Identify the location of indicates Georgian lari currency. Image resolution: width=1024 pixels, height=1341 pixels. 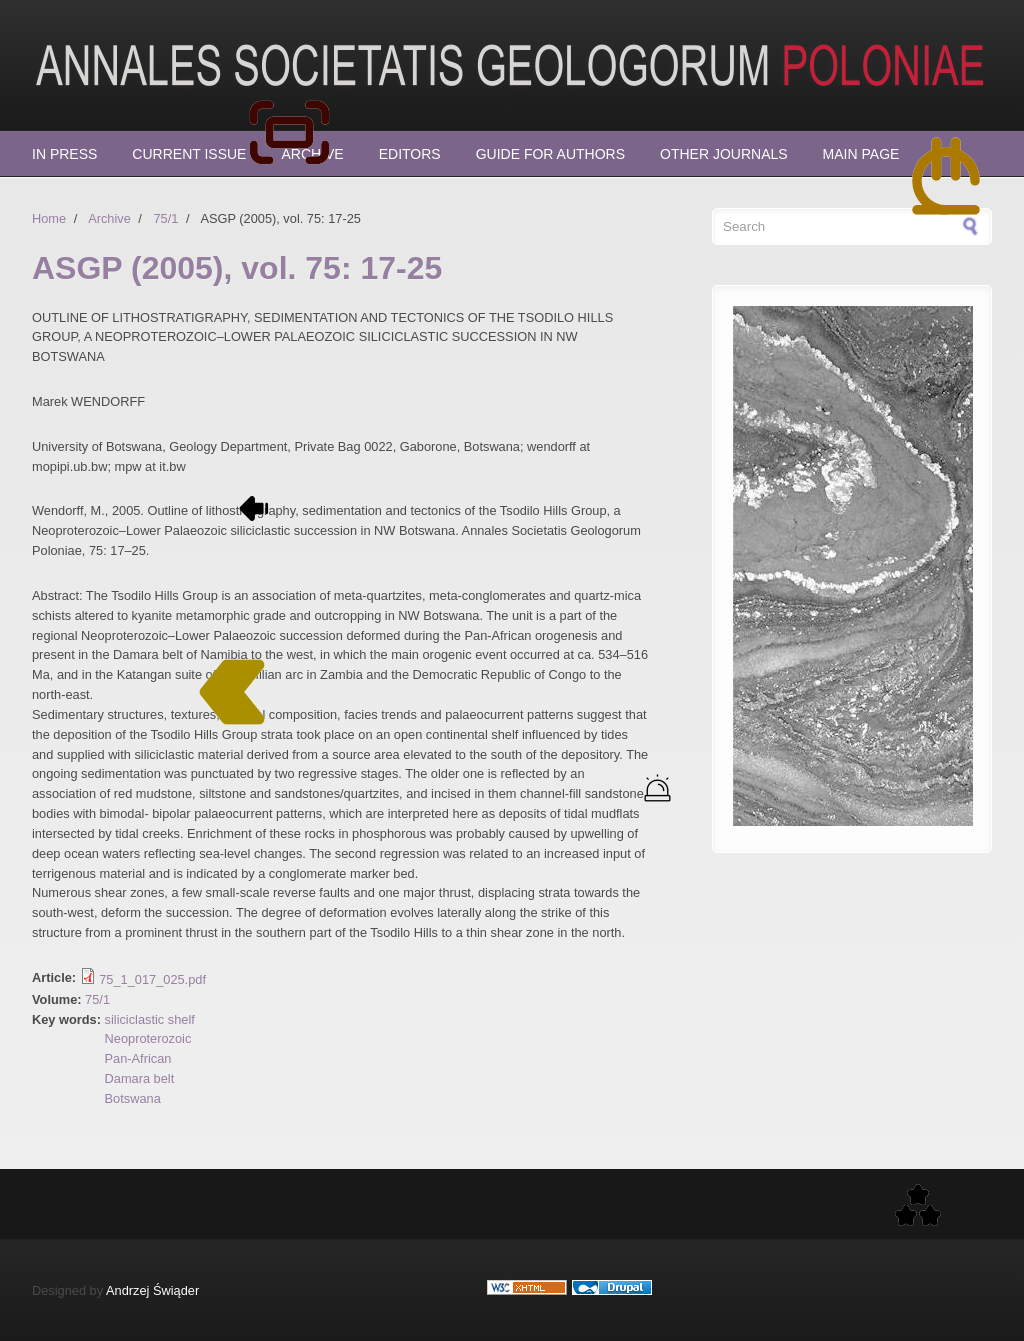
(946, 176).